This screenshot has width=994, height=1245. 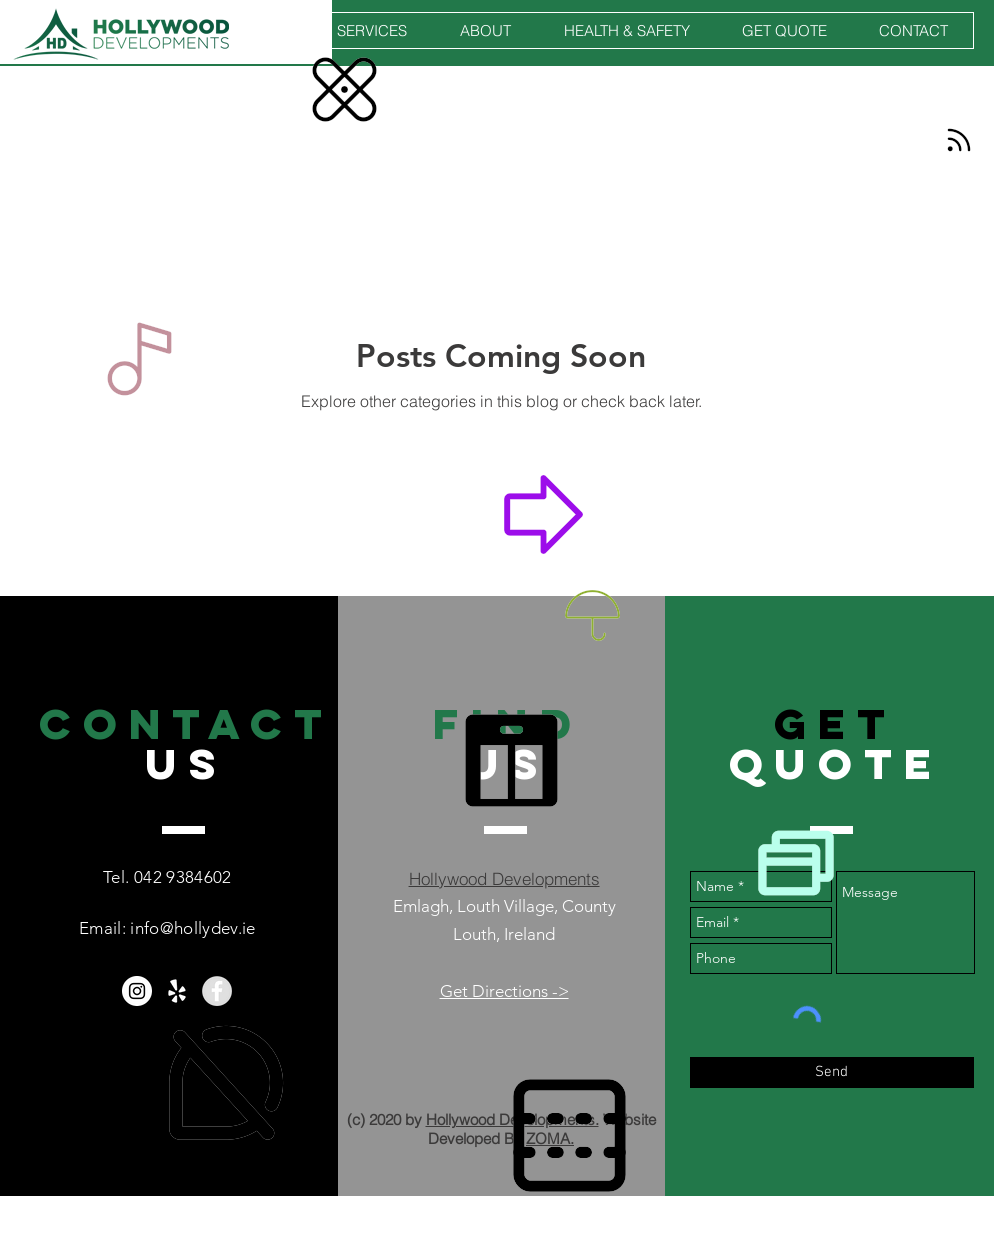 What do you see at coordinates (139, 357) in the screenshot?
I see `access music or audio player` at bounding box center [139, 357].